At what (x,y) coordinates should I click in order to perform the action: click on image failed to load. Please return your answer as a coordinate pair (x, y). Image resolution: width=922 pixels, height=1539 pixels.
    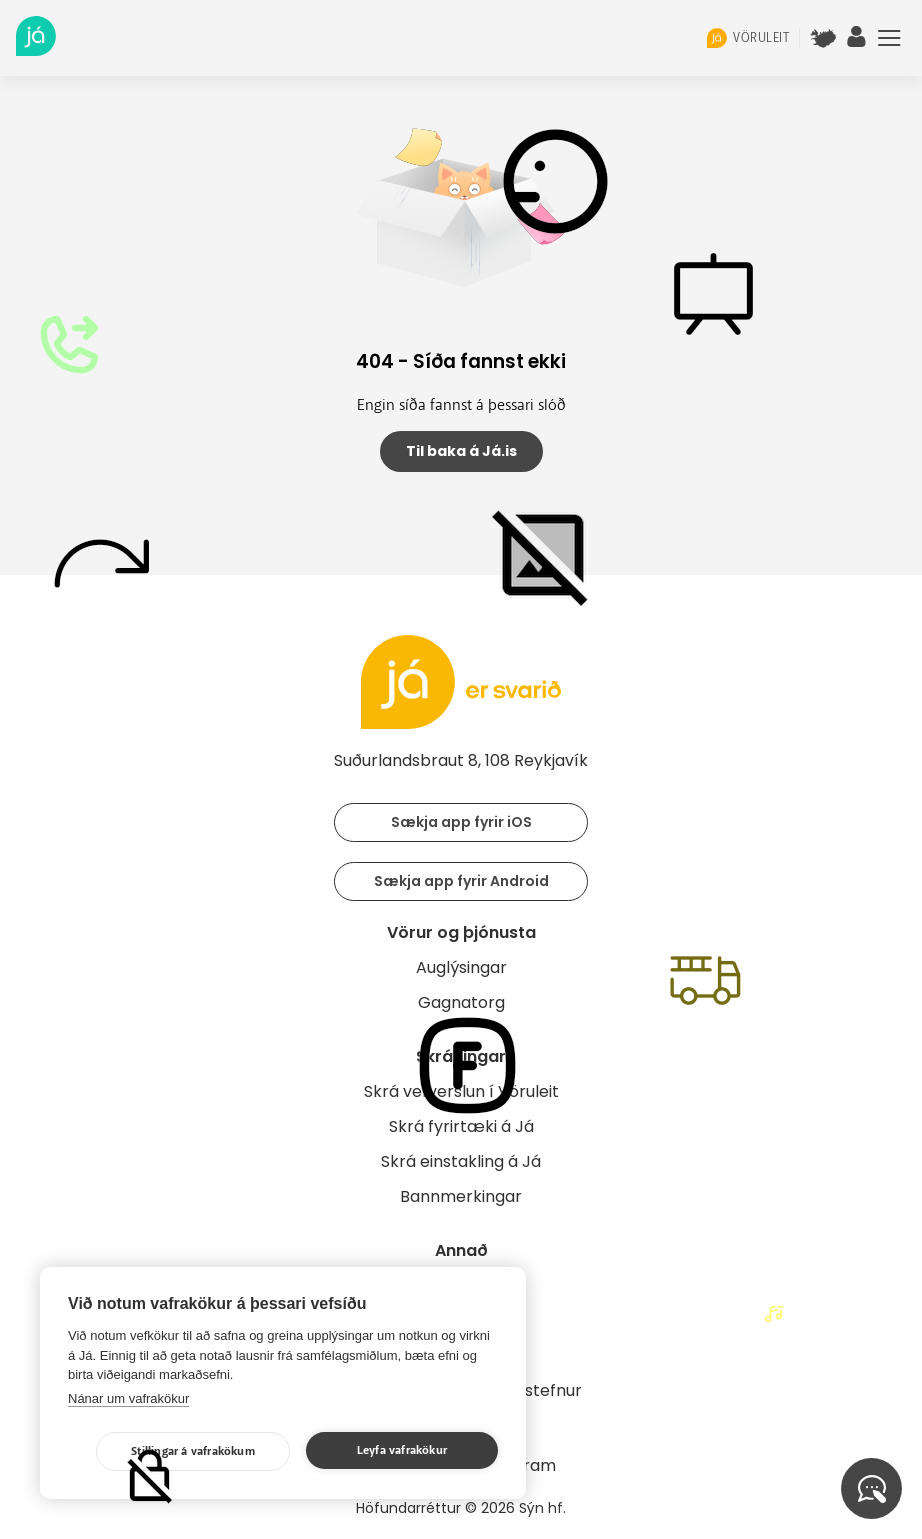
    Looking at the image, I should click on (543, 555).